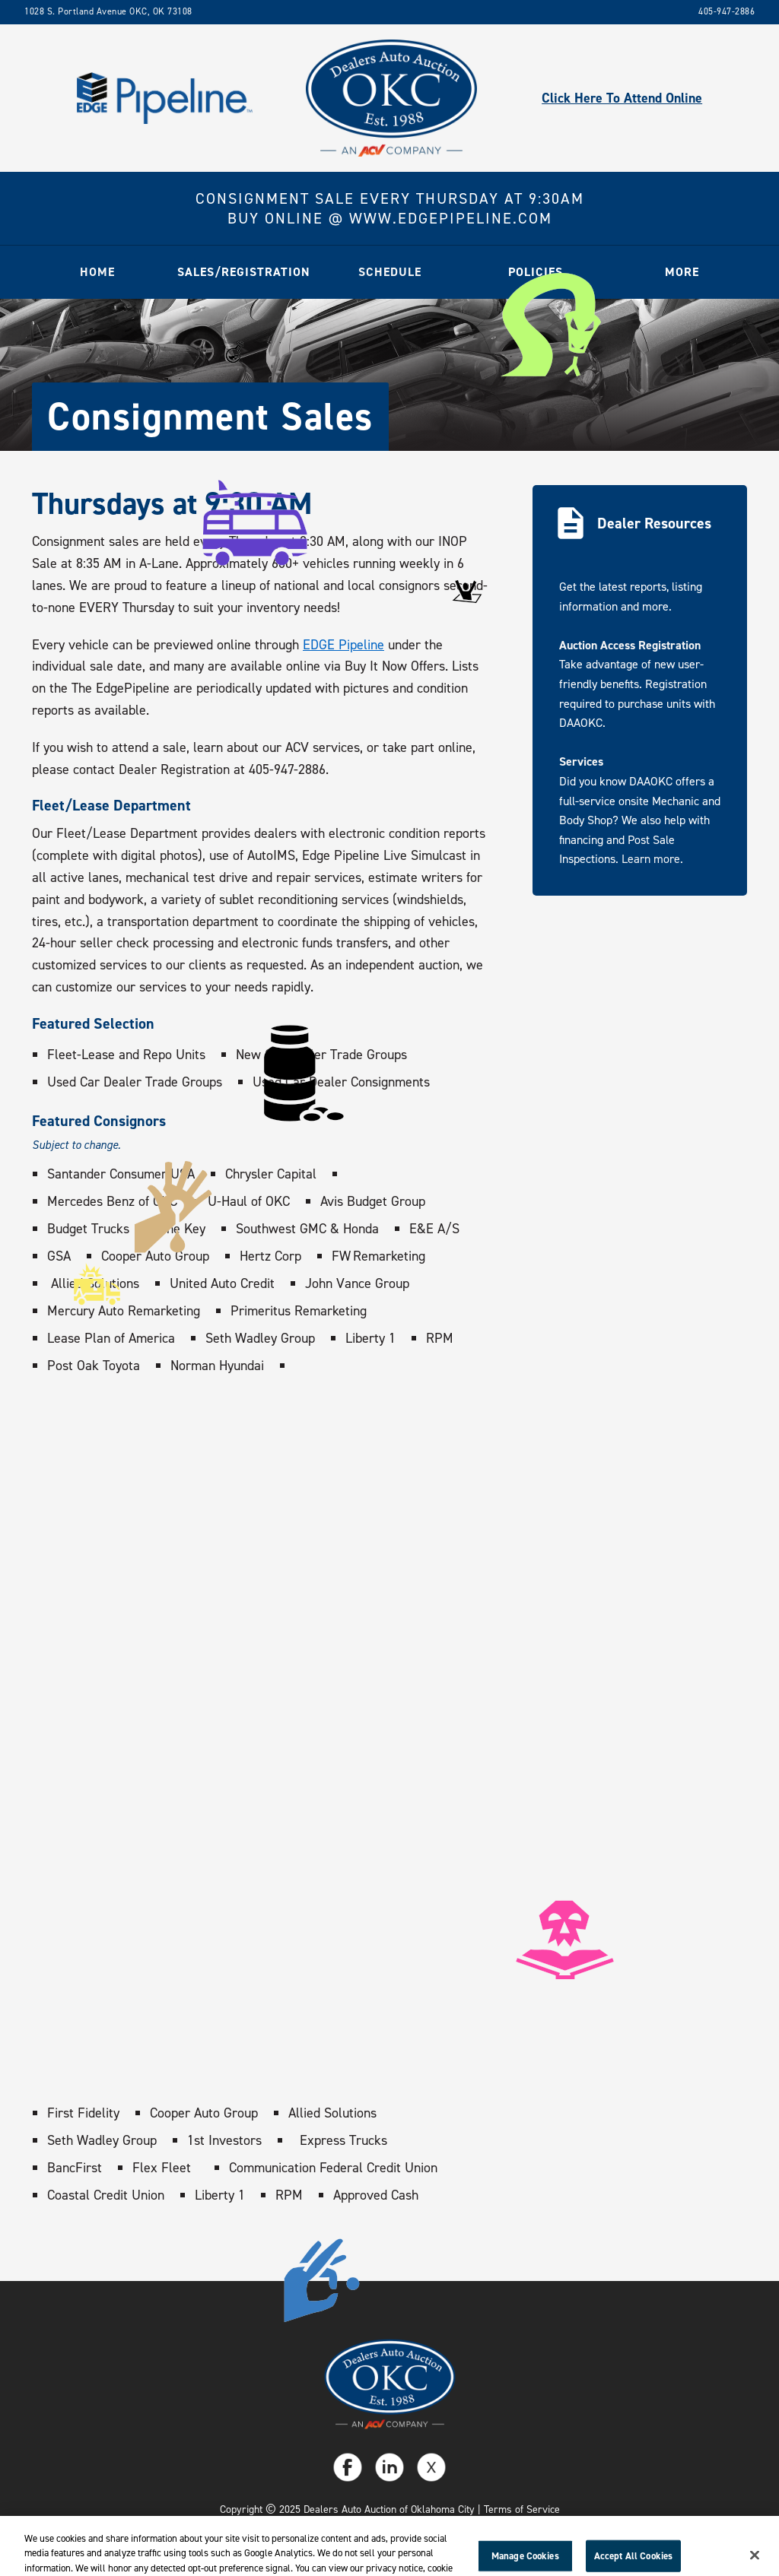 The height and width of the screenshot is (2576, 779). I want to click on request emergency medical services, so click(97, 1283).